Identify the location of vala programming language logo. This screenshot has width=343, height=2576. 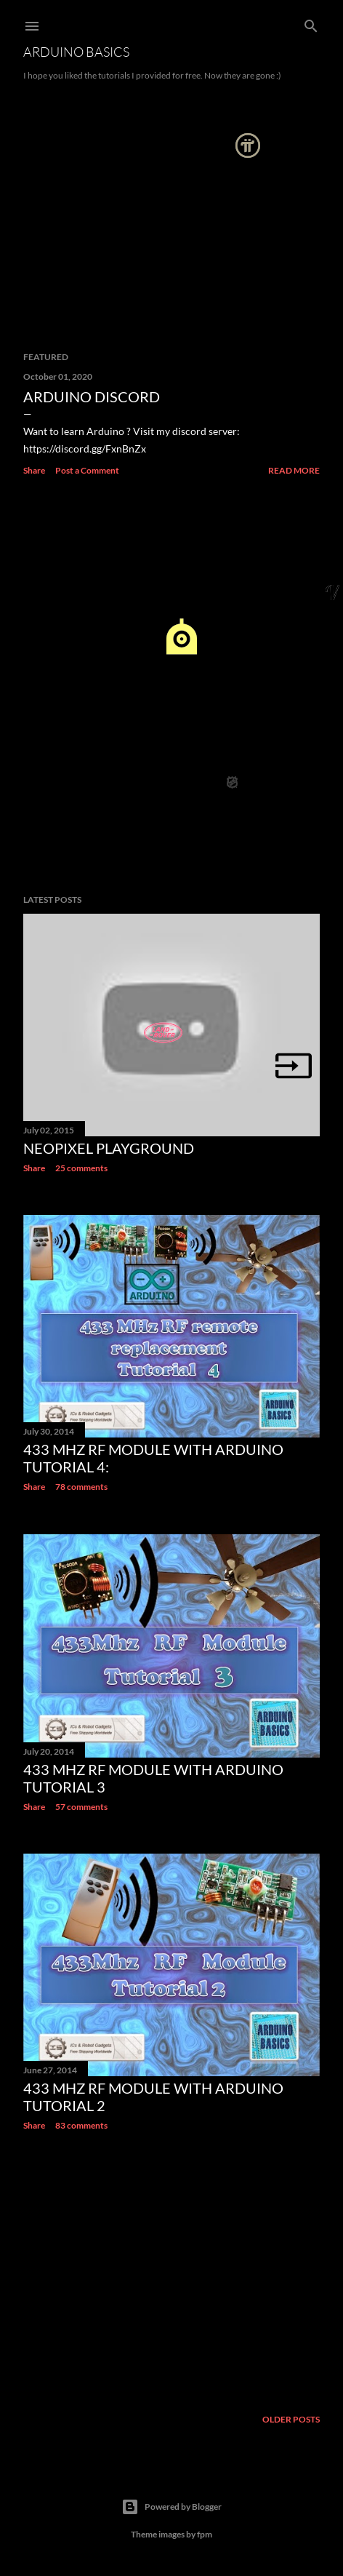
(332, 592).